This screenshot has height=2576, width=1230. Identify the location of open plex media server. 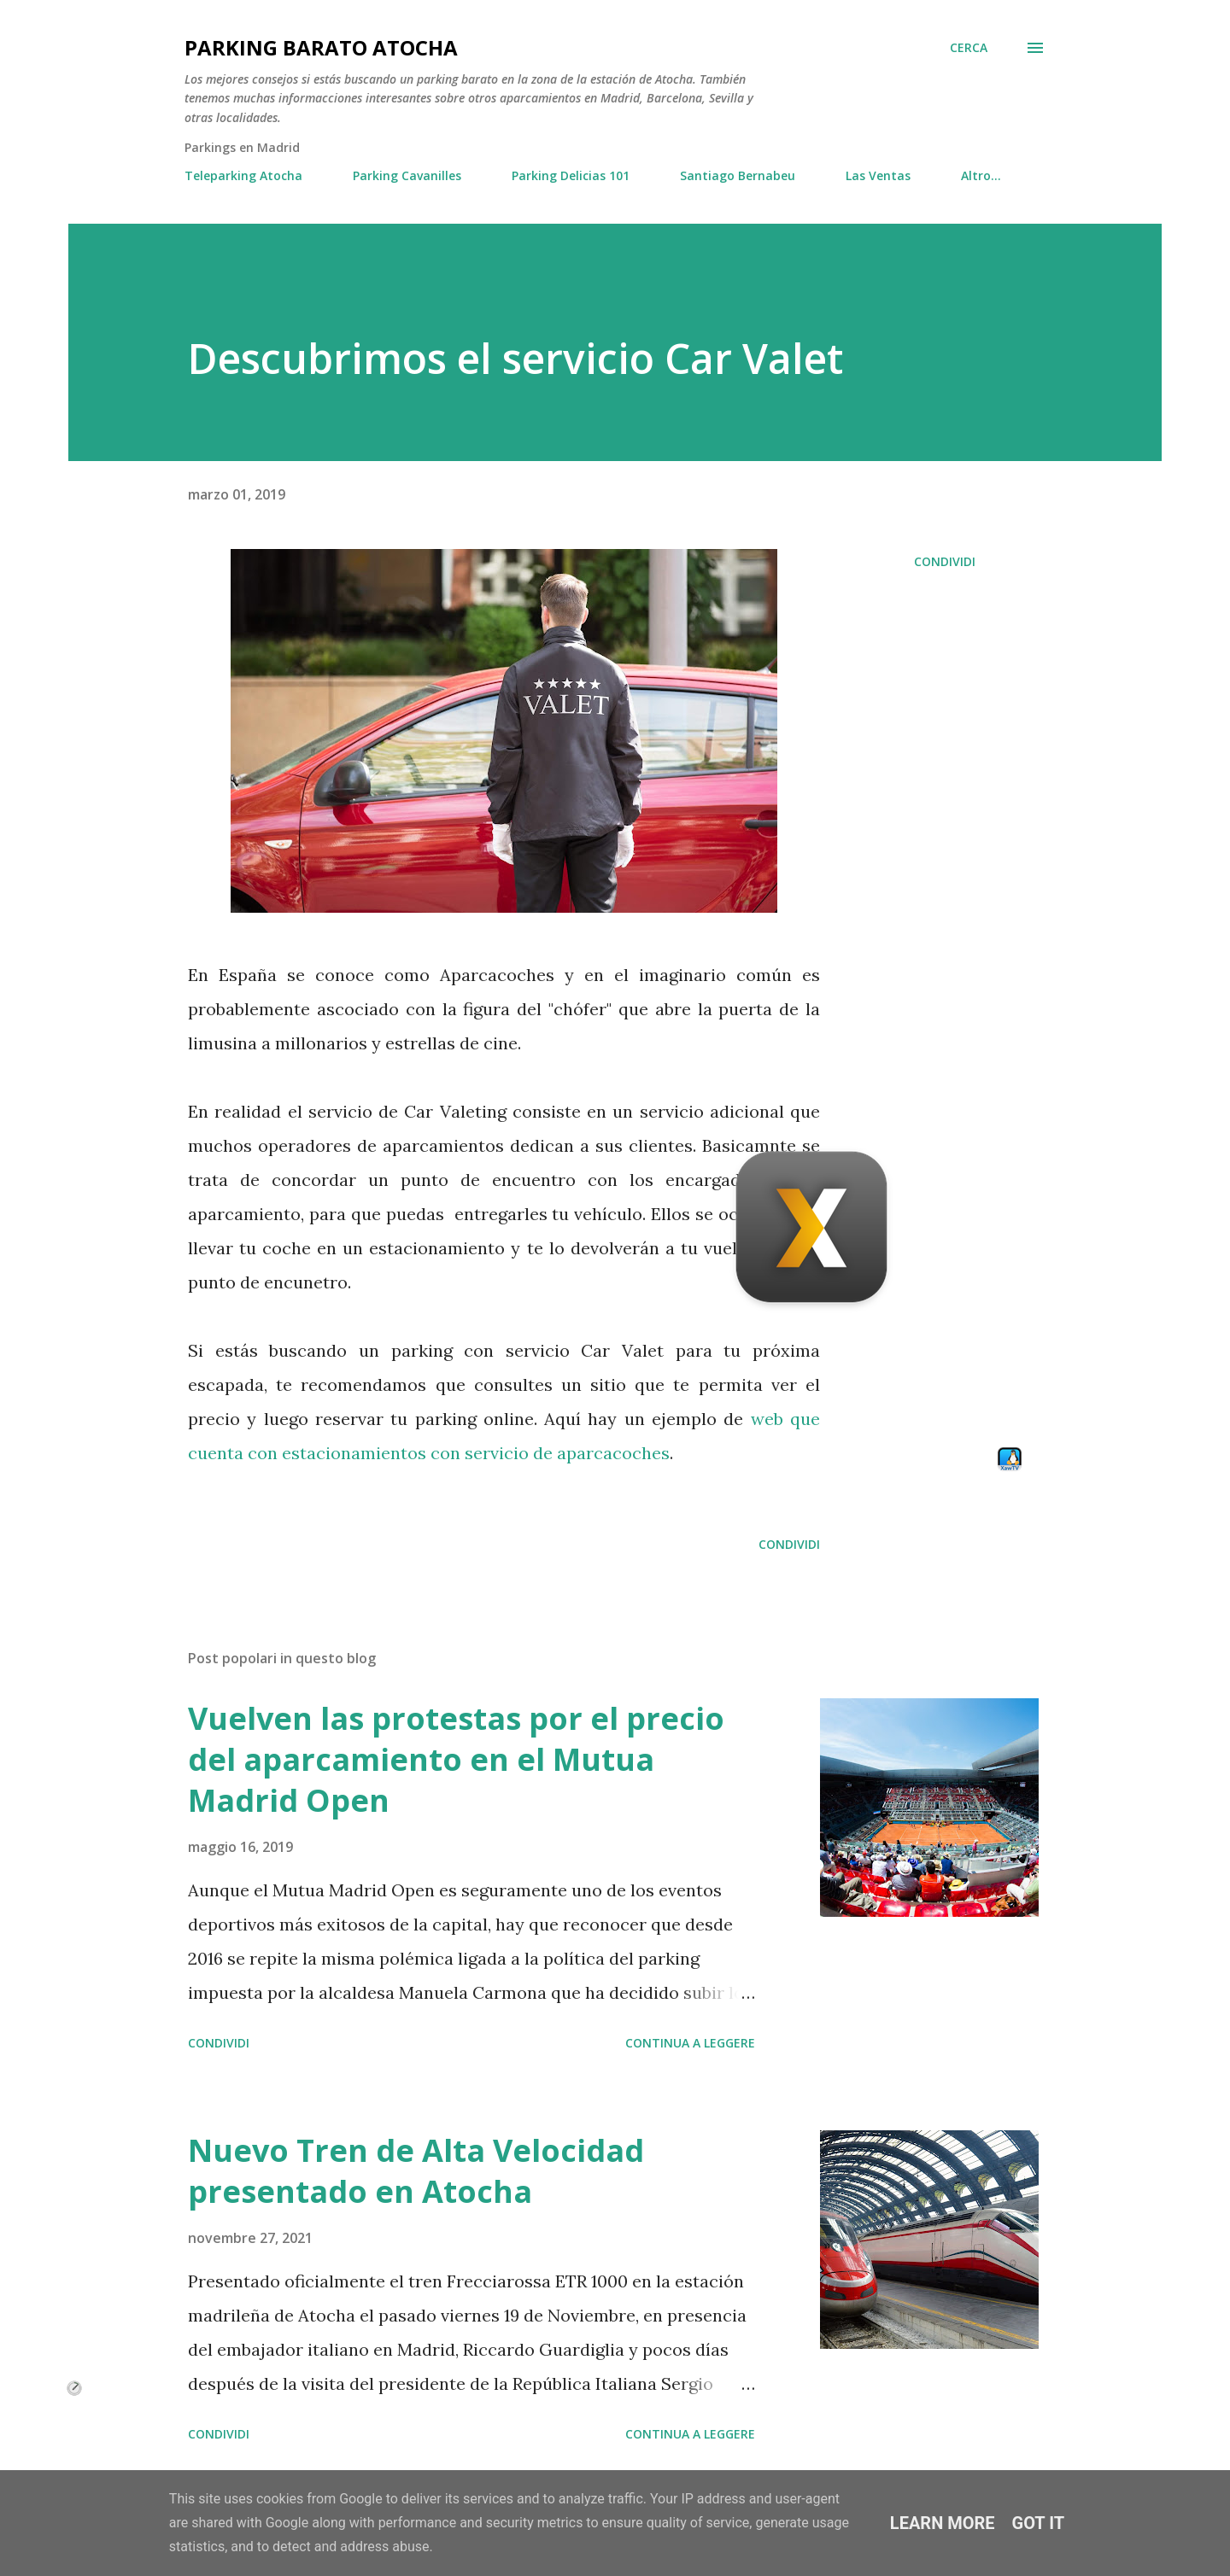
(811, 1227).